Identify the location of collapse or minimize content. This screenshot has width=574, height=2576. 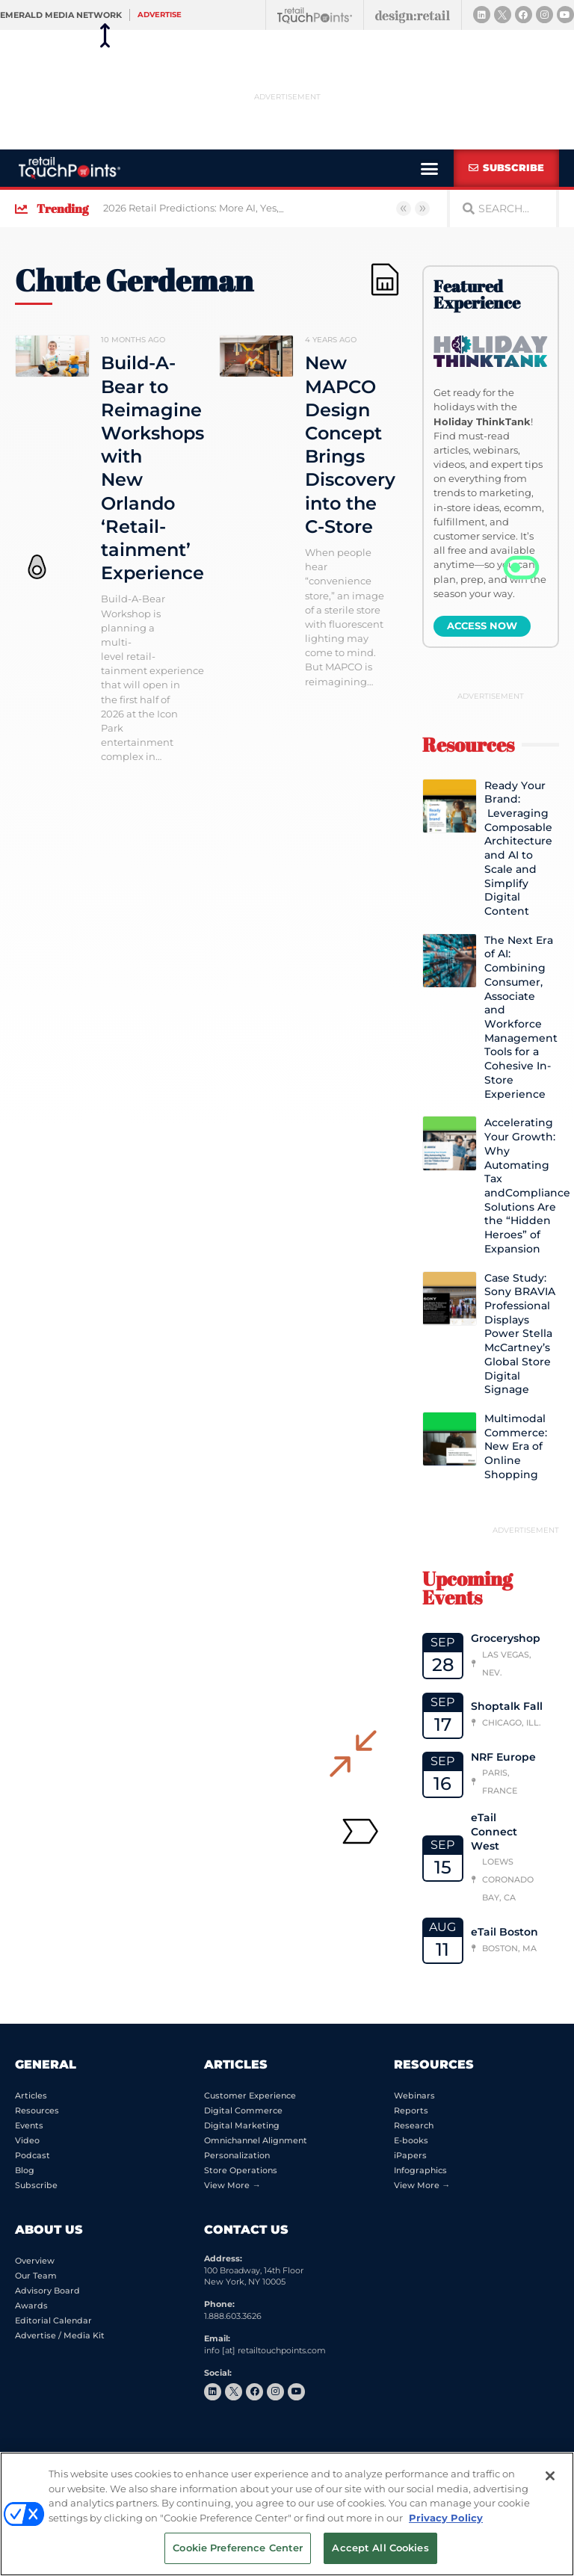
(353, 1753).